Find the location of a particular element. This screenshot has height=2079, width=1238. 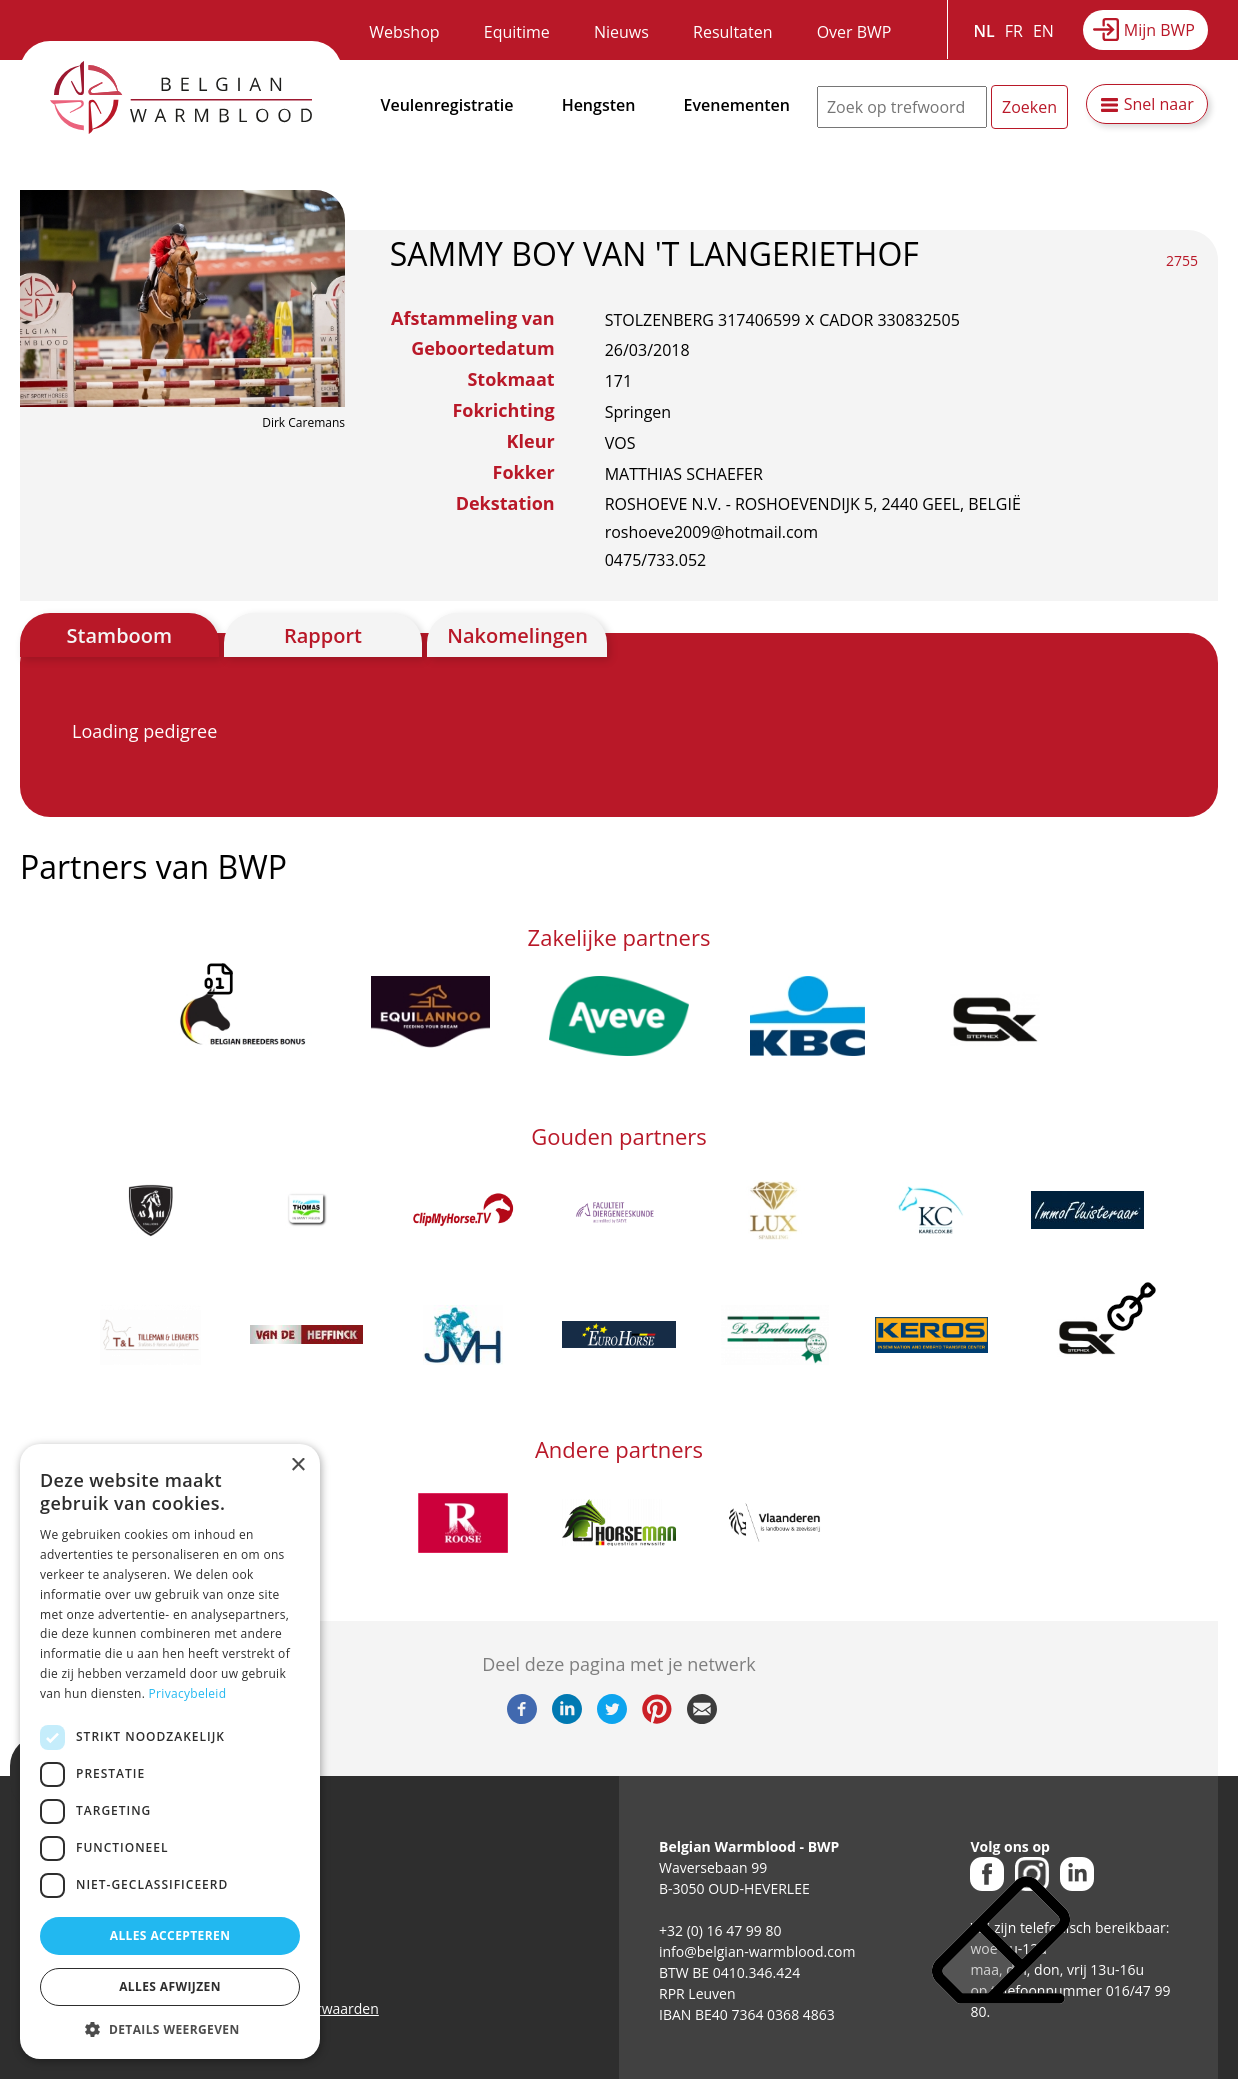

erase or clear content is located at coordinates (1001, 1940).